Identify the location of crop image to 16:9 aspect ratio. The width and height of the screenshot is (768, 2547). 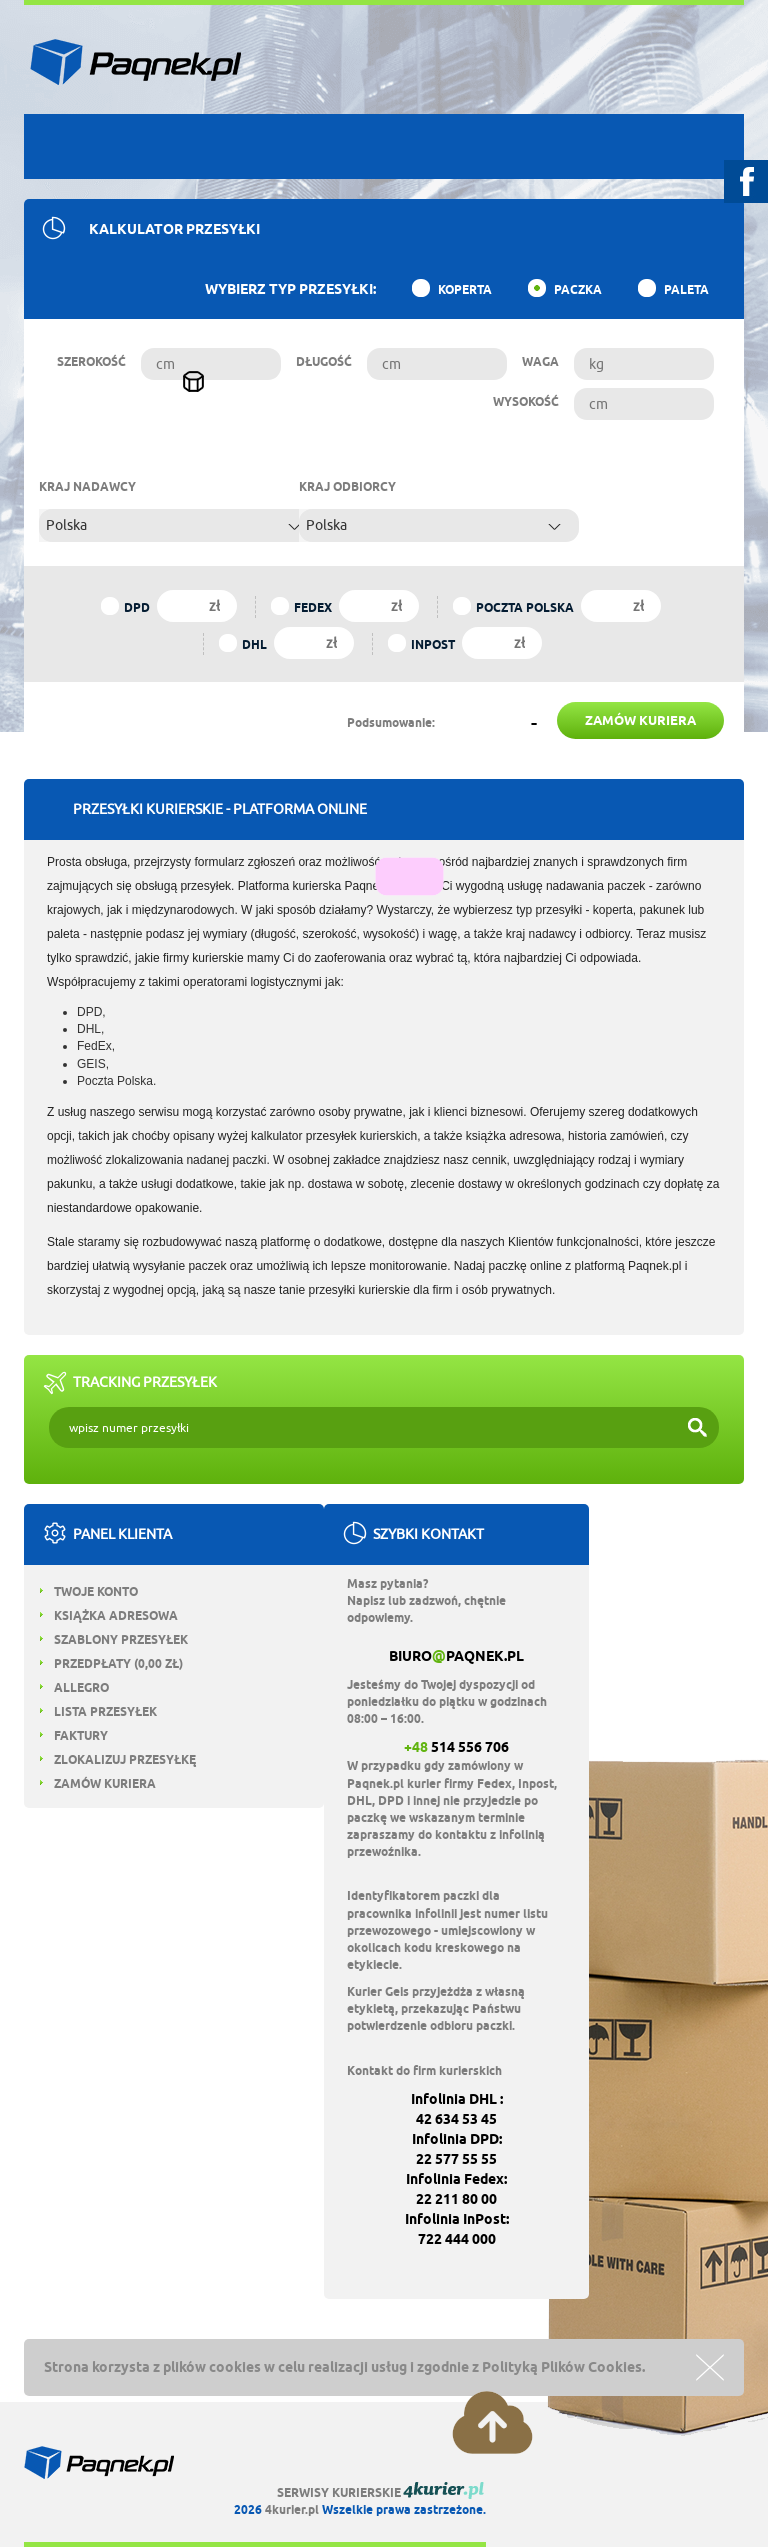
(409, 876).